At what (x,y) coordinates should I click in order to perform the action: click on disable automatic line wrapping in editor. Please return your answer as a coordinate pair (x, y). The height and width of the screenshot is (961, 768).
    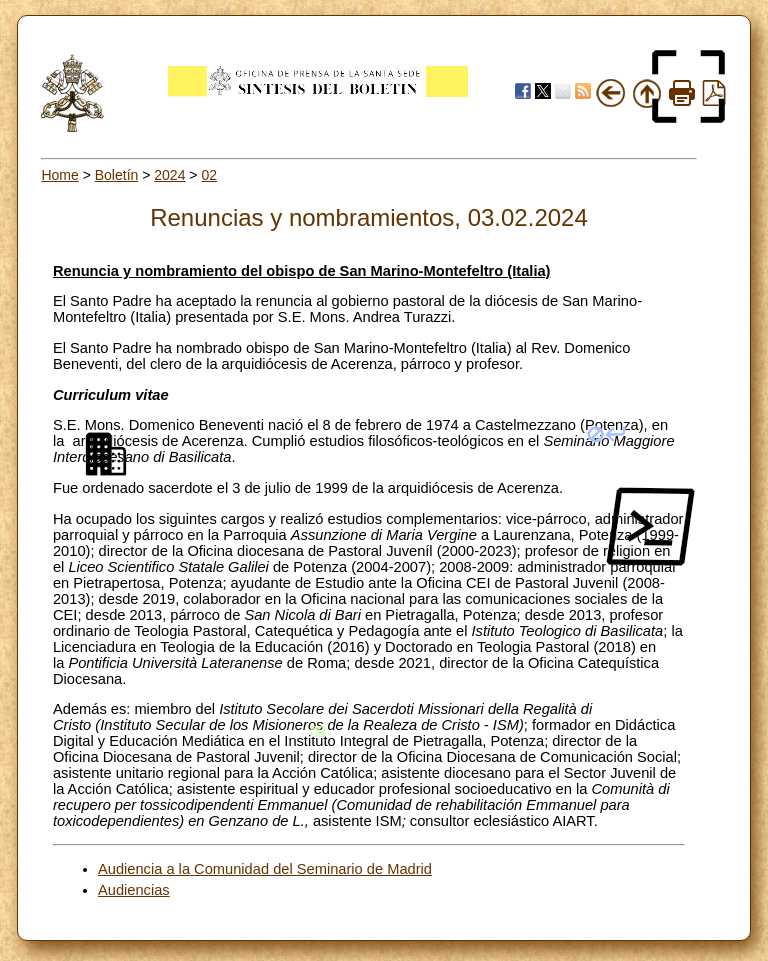
    Looking at the image, I should click on (606, 434).